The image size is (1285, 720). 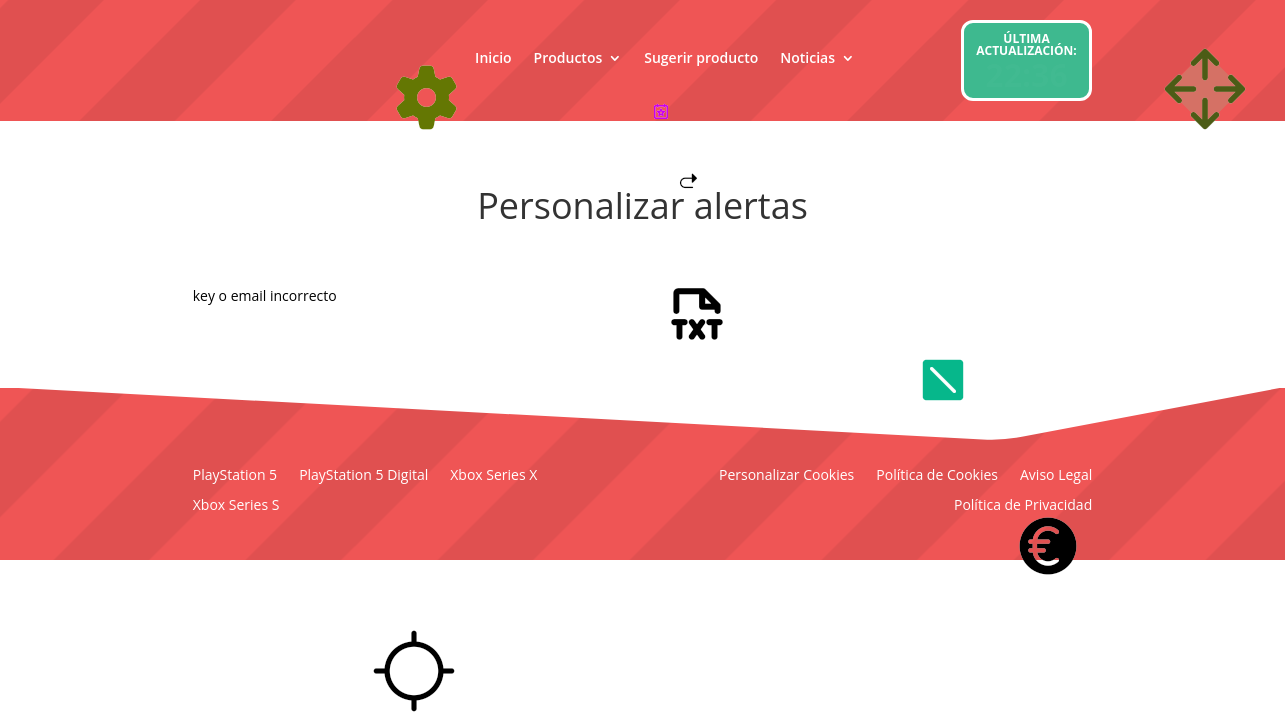 What do you see at coordinates (414, 671) in the screenshot?
I see `center map on current location` at bounding box center [414, 671].